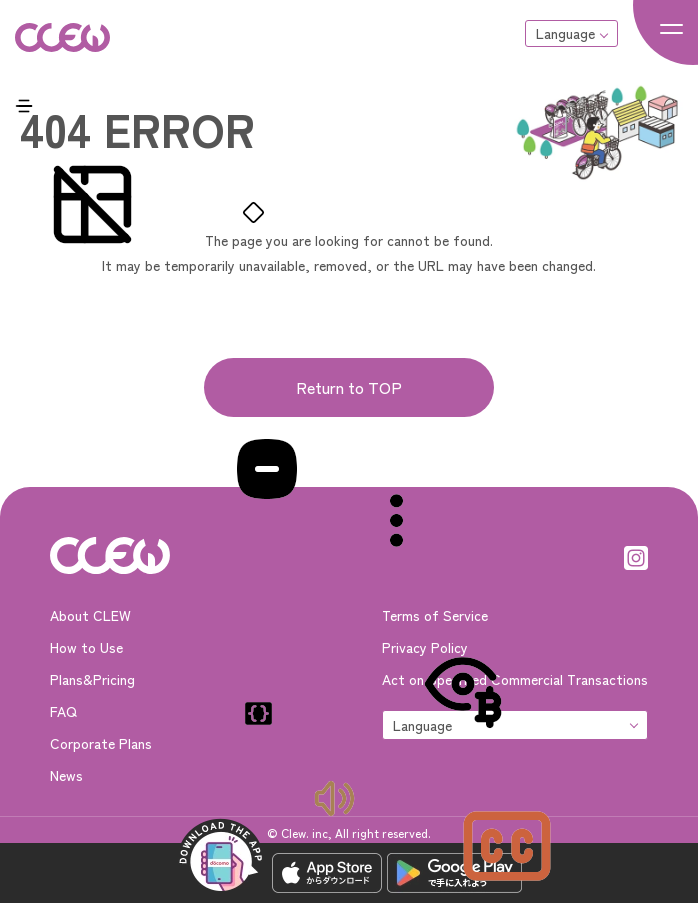 The height and width of the screenshot is (903, 698). Describe the element at coordinates (463, 684) in the screenshot. I see `view bitcoin wallet balance` at that location.